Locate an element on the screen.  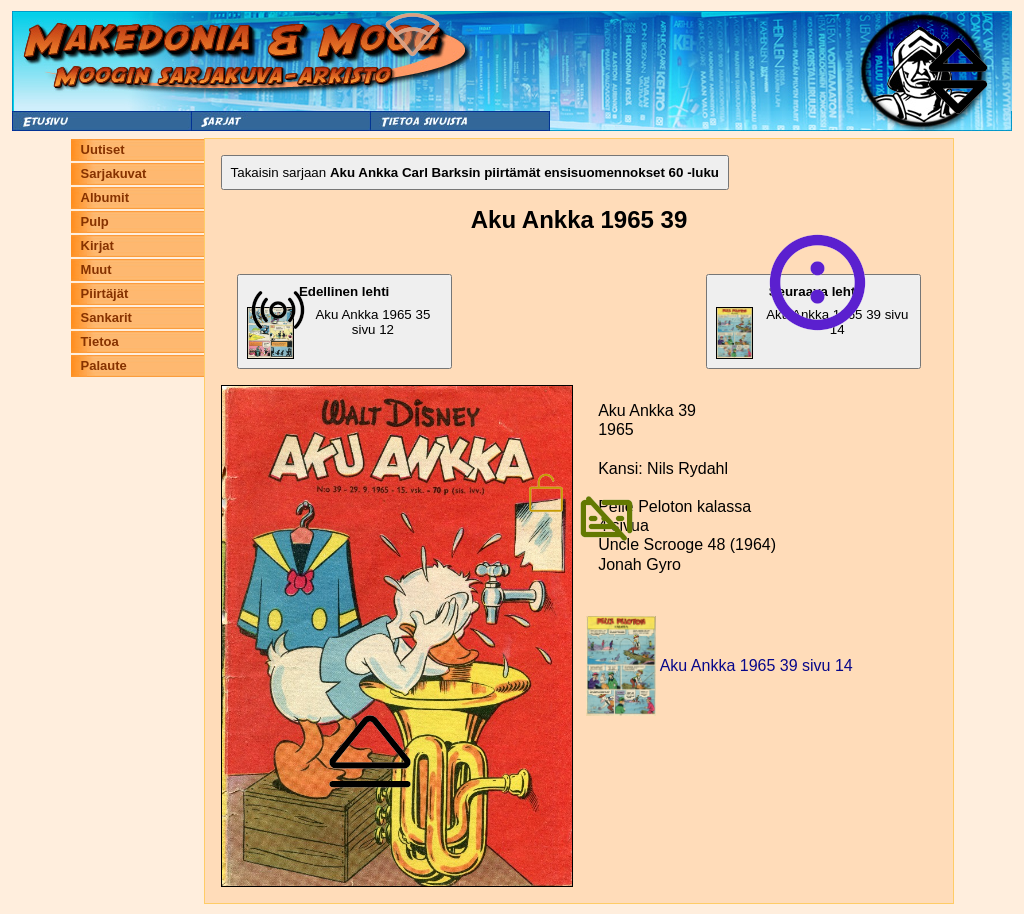
expand or collapse a dropdown menu is located at coordinates (958, 76).